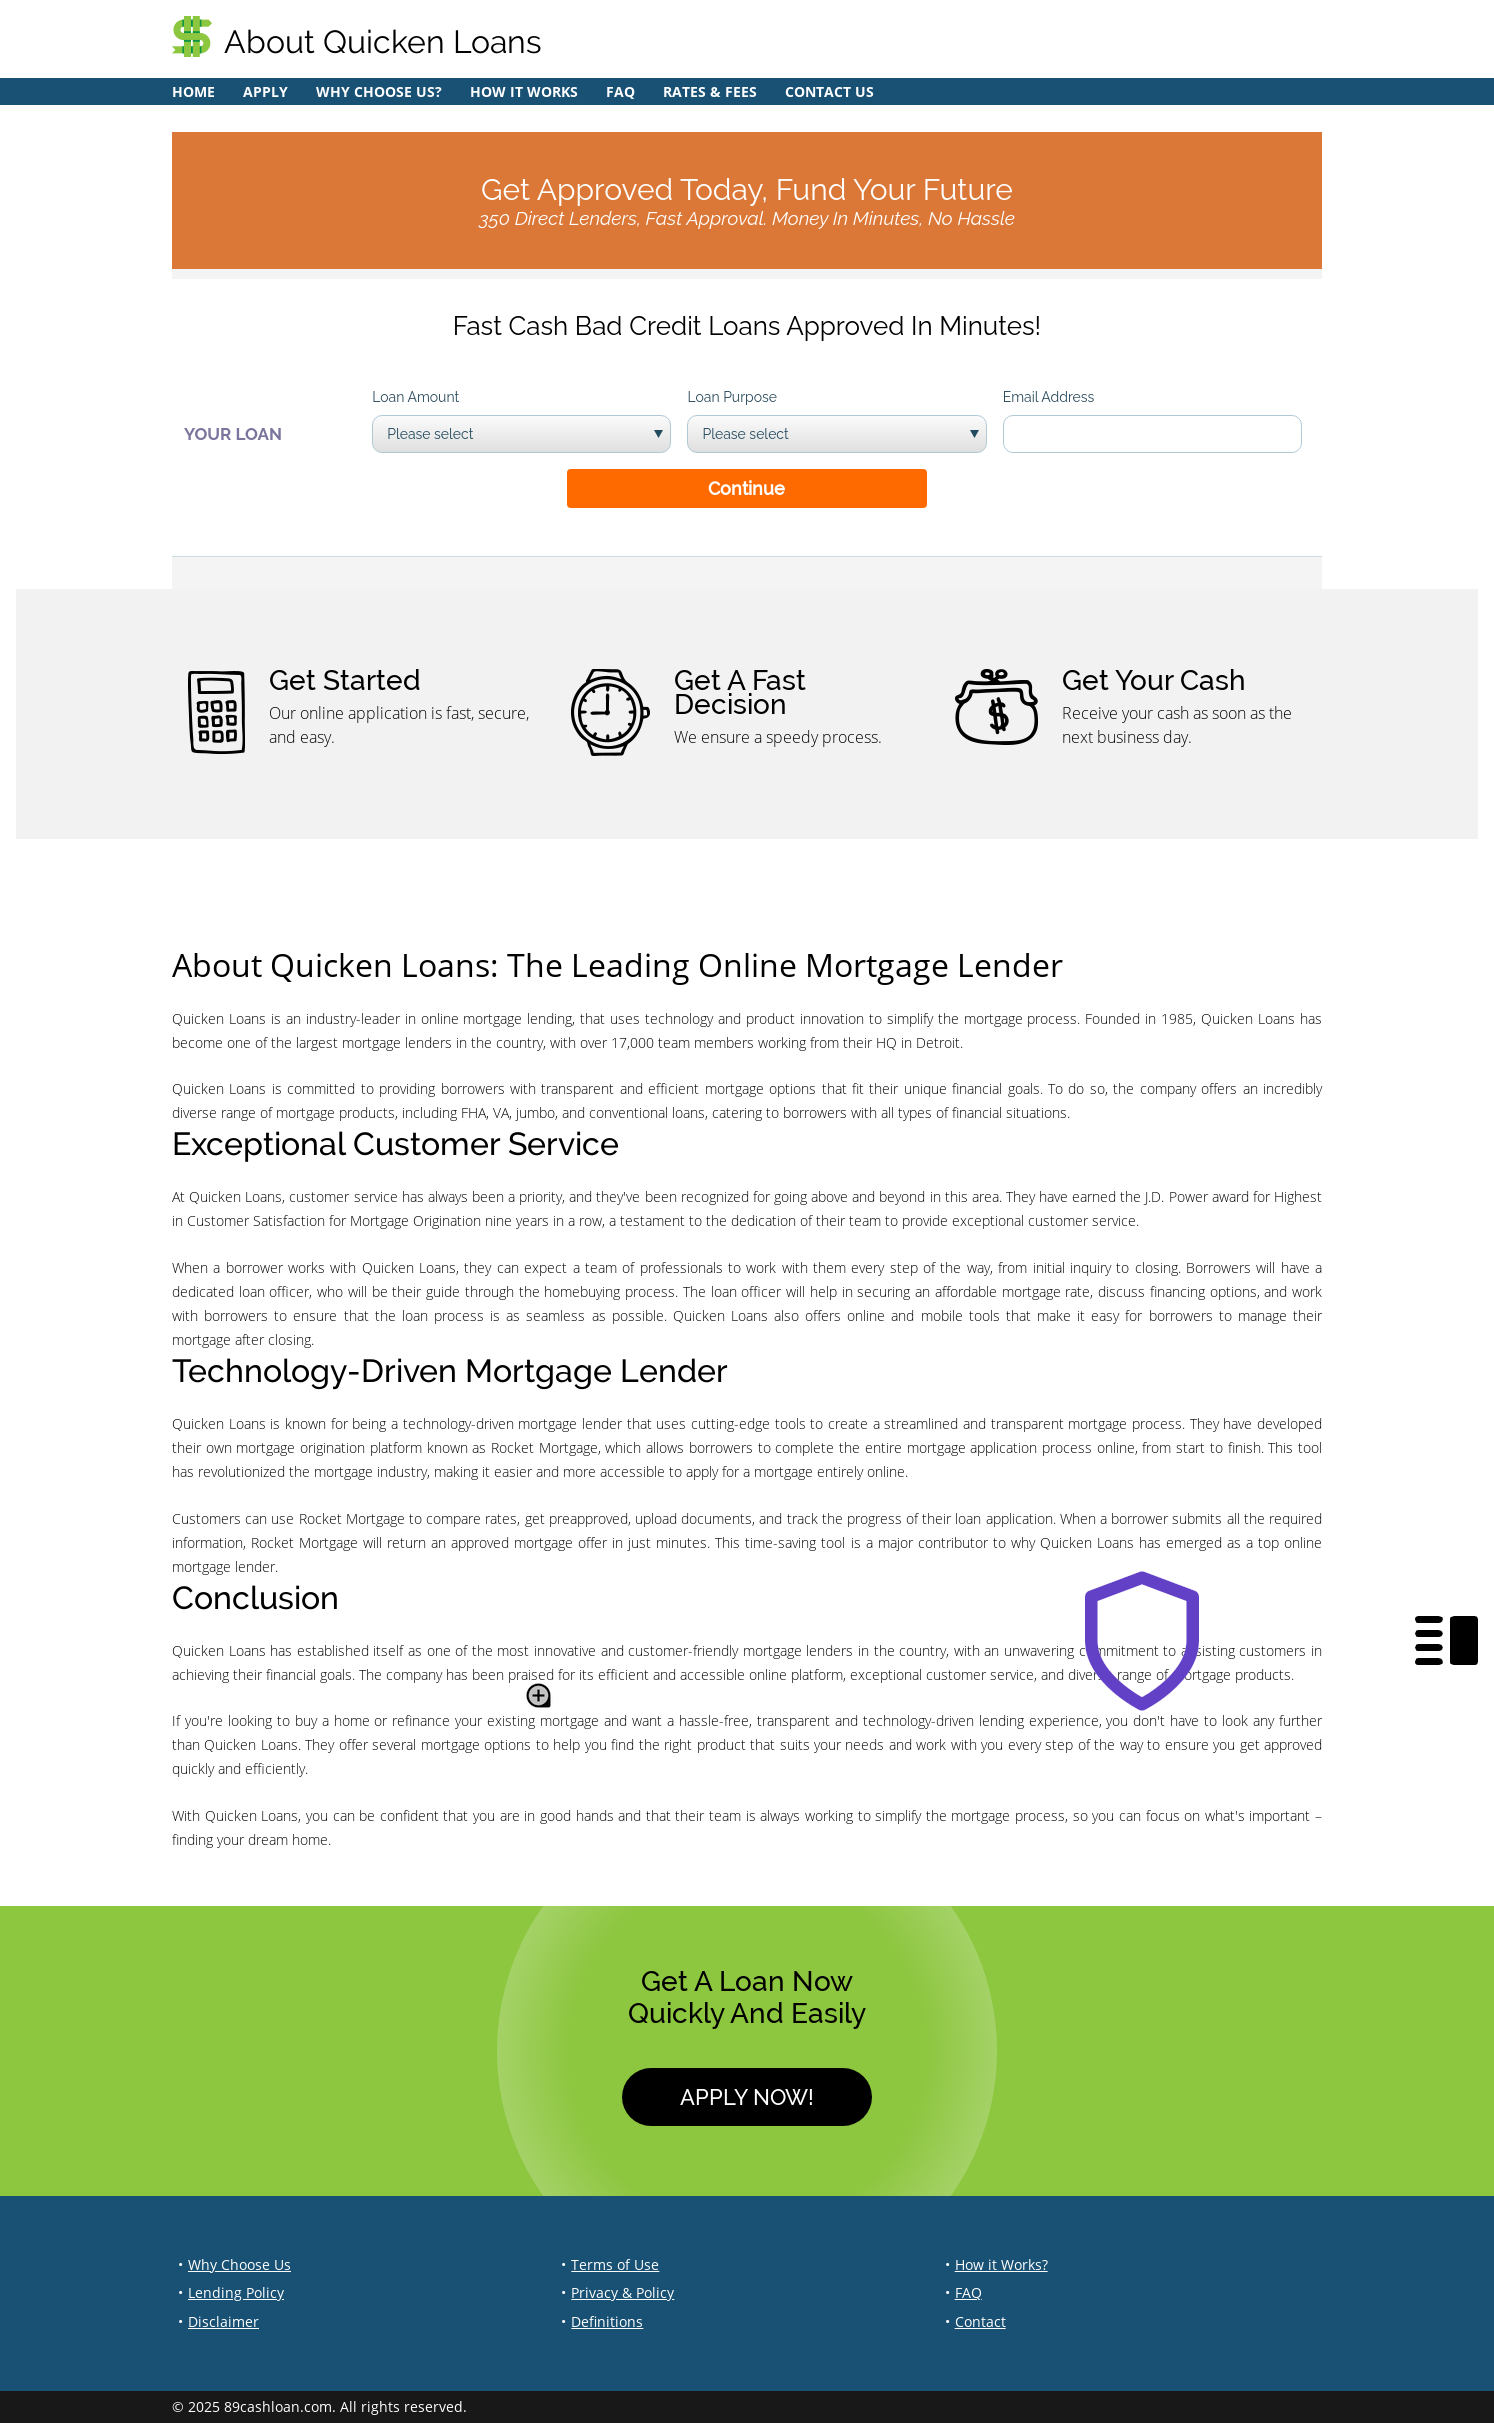 Image resolution: width=1494 pixels, height=2423 pixels. Describe the element at coordinates (1142, 1641) in the screenshot. I see `access security settings` at that location.